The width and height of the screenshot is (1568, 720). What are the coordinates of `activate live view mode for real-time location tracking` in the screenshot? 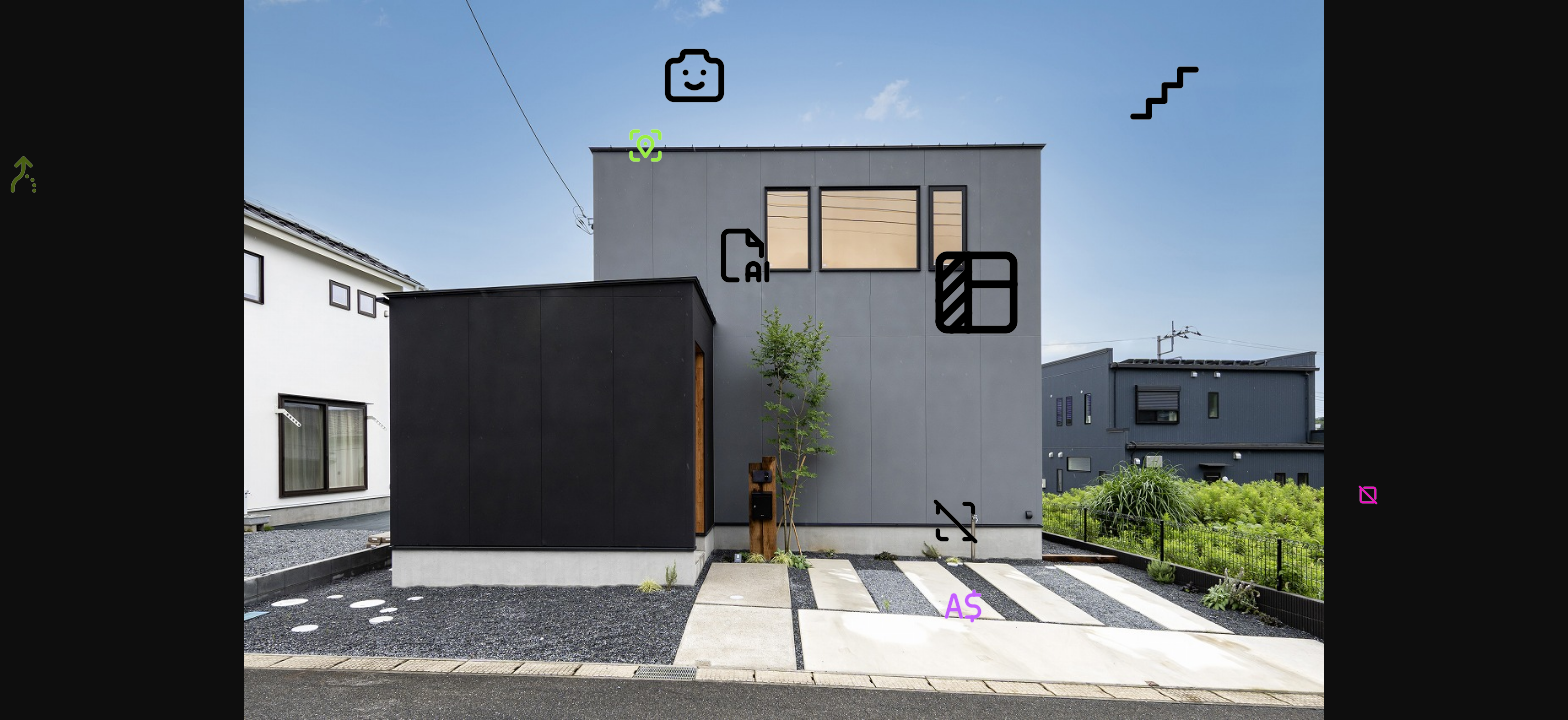 It's located at (645, 145).